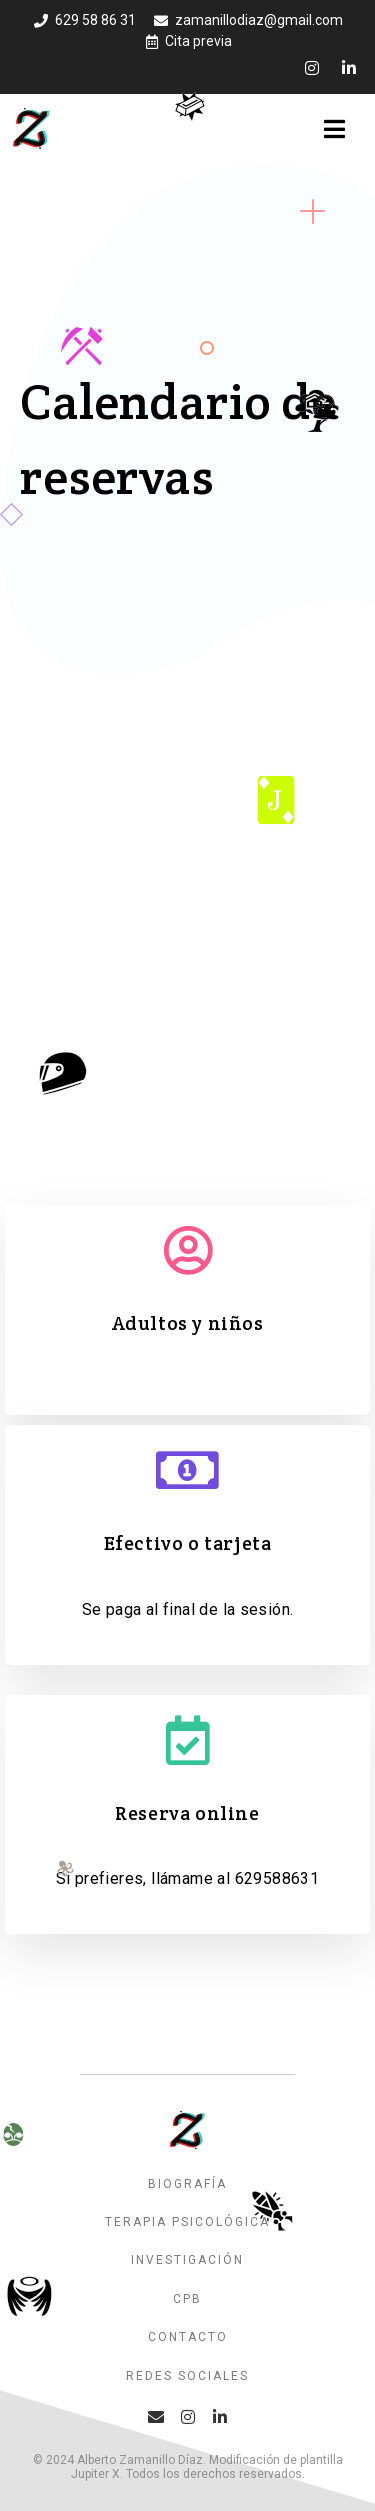 The width and height of the screenshot is (375, 2511). What do you see at coordinates (317, 410) in the screenshot?
I see `access treehouse or hideout feature` at bounding box center [317, 410].